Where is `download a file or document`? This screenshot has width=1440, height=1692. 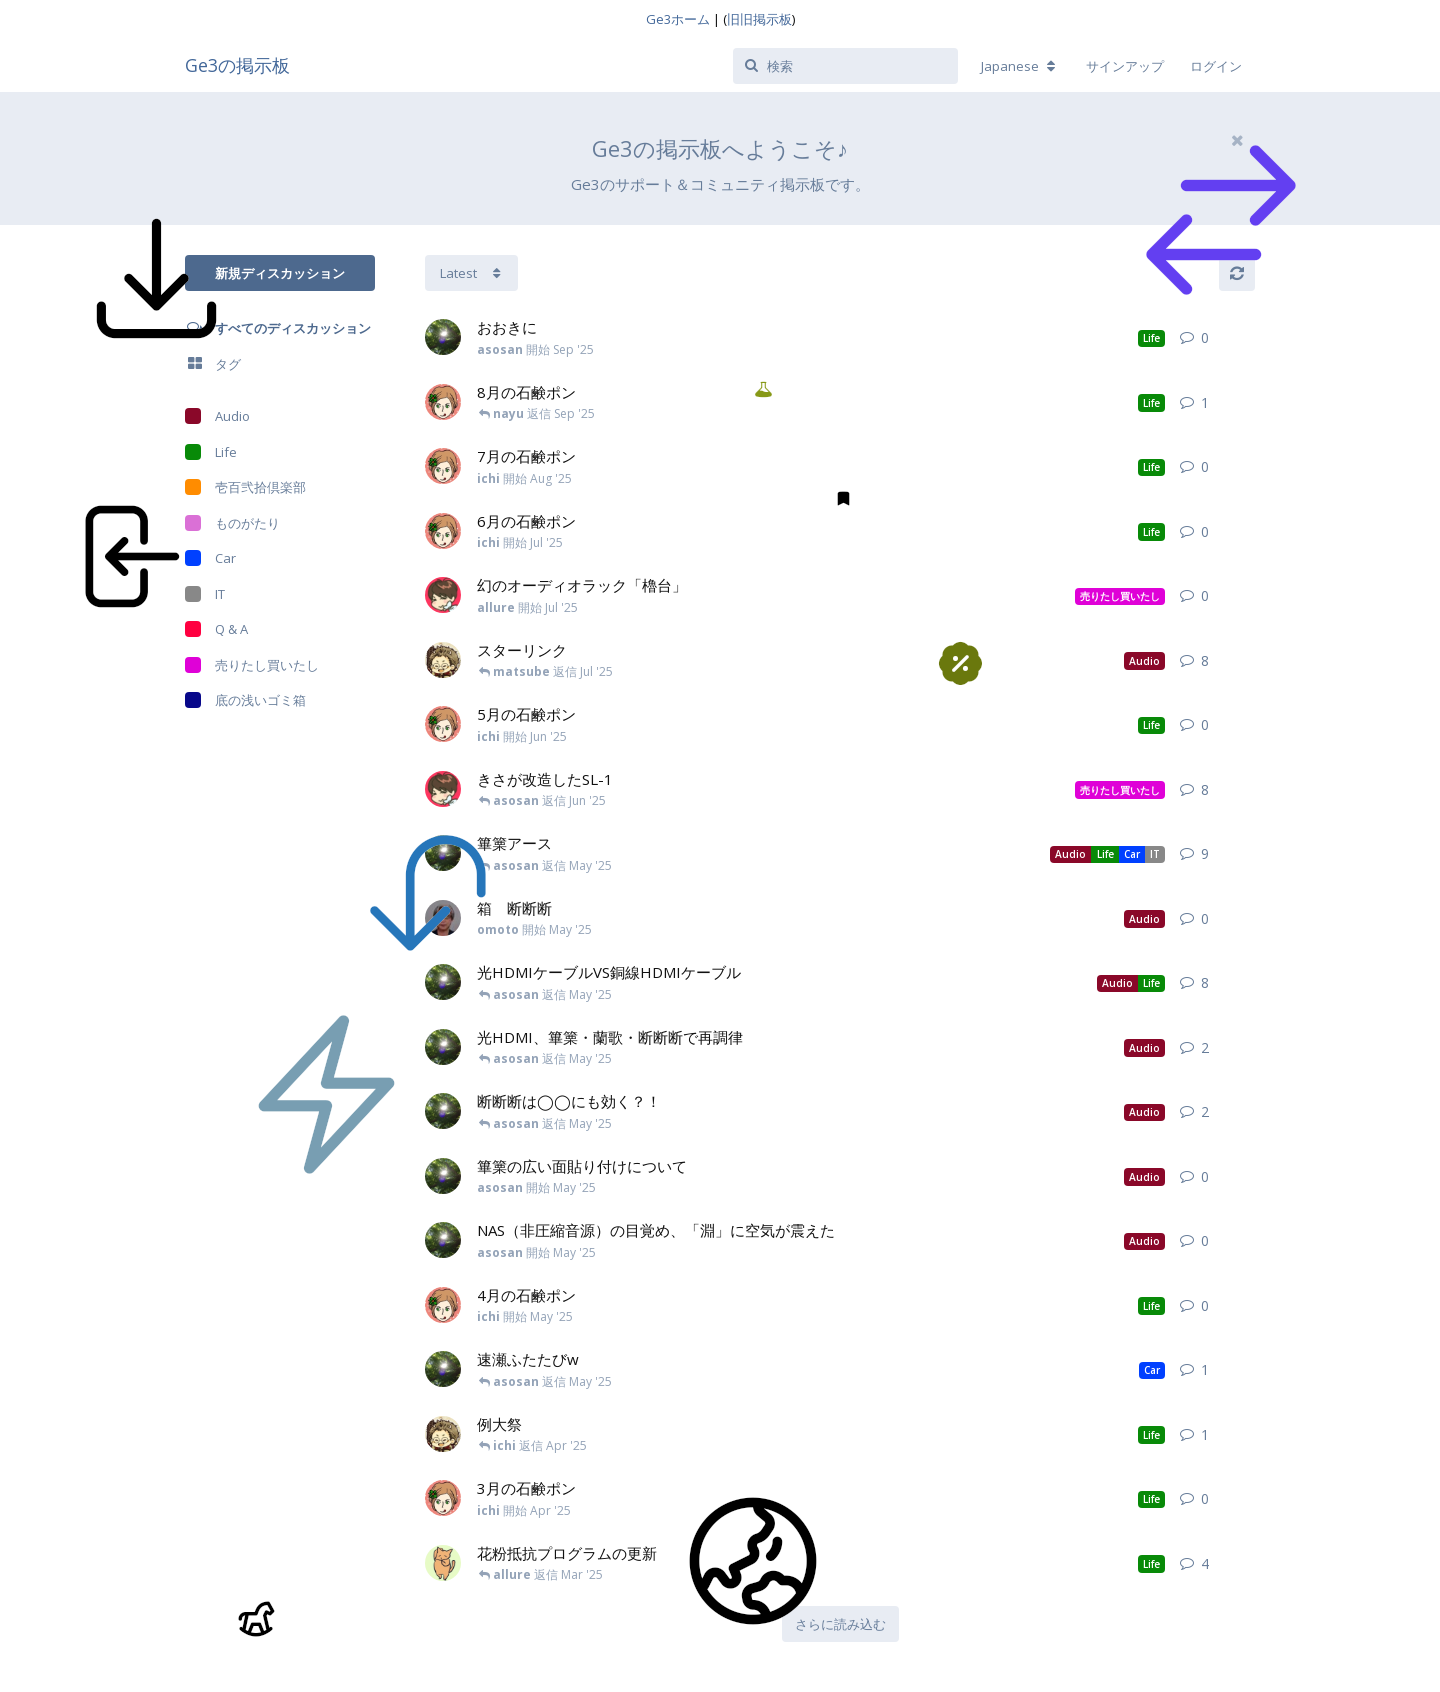
download a file or document is located at coordinates (156, 278).